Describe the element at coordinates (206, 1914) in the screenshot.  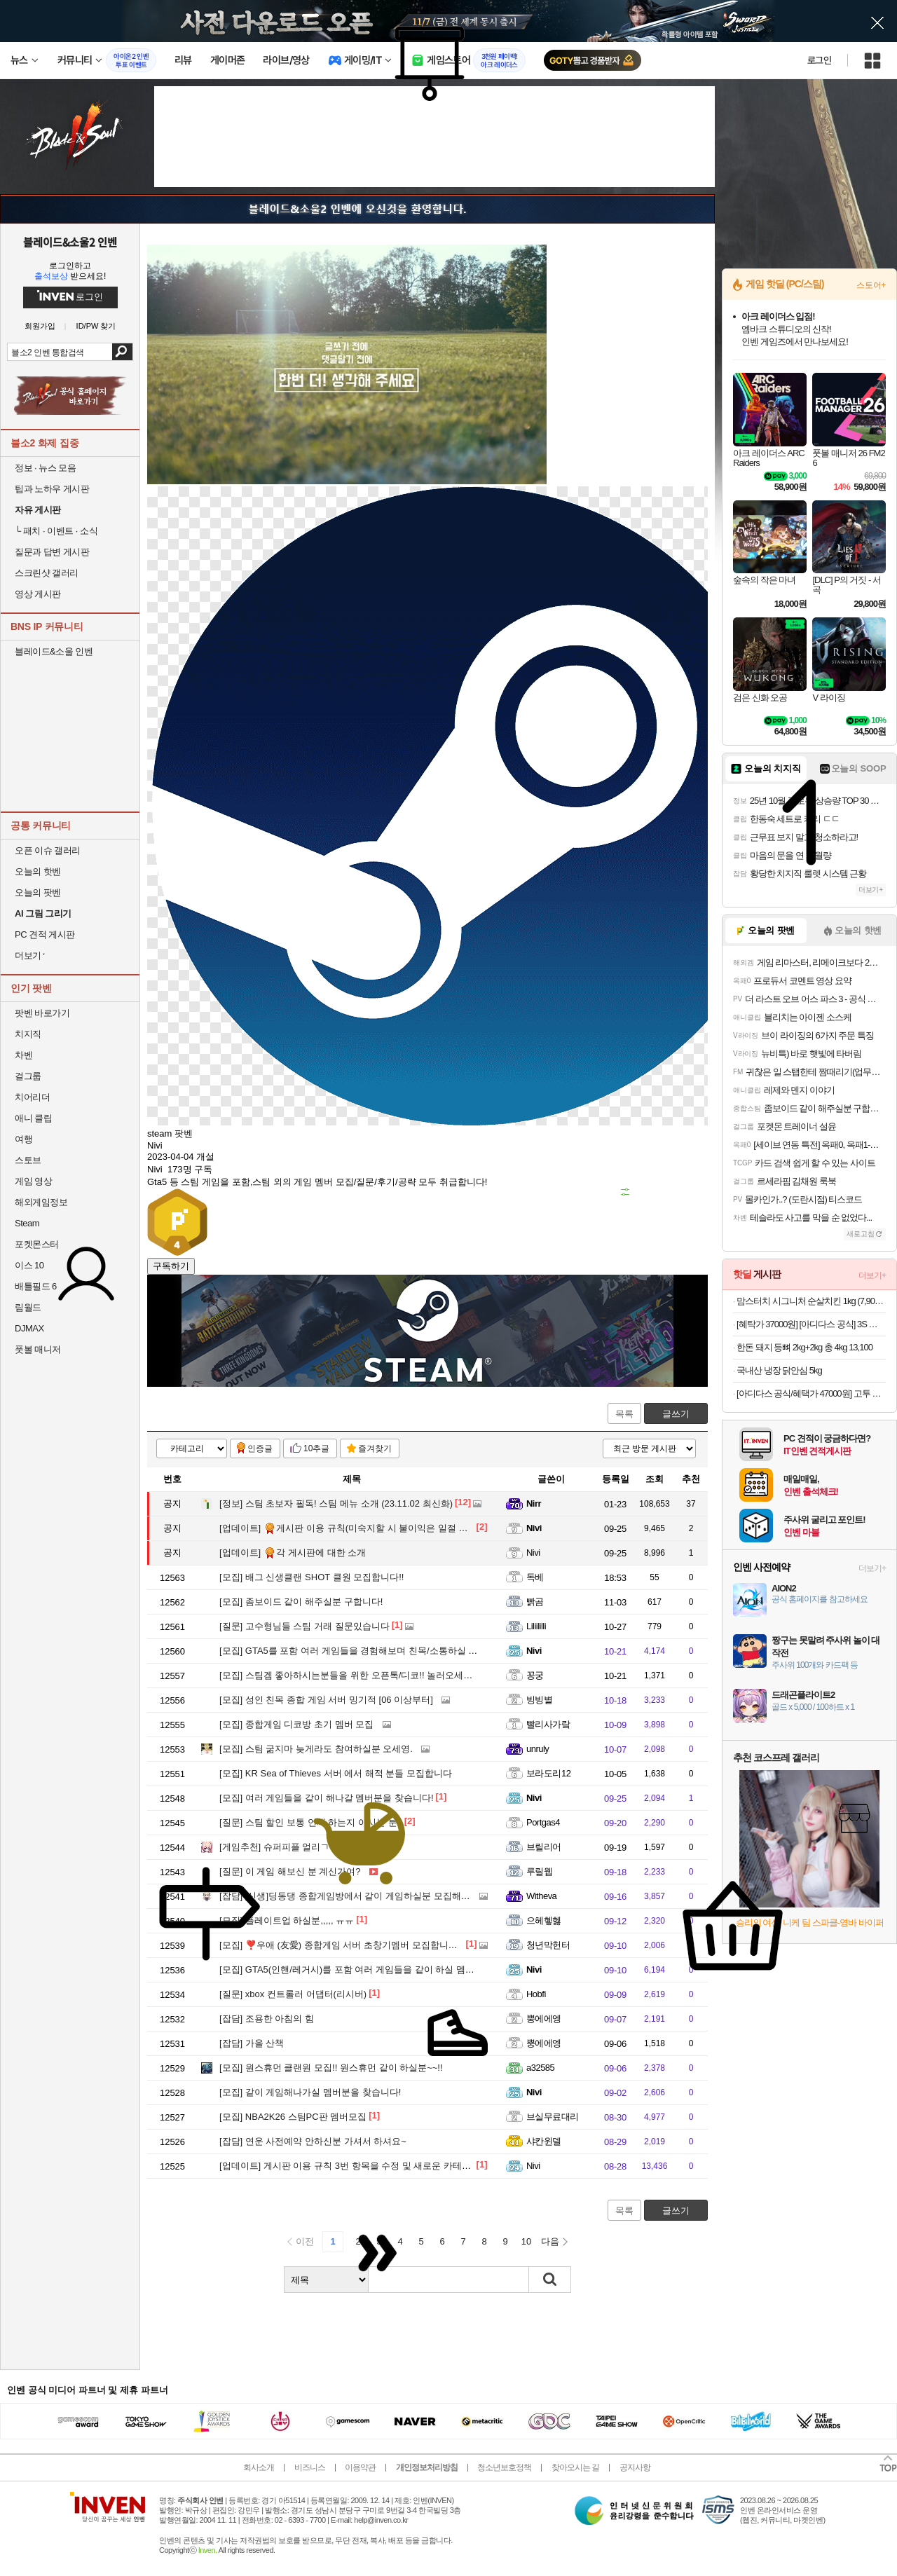
I see `navigate to directions or wayfinding` at that location.